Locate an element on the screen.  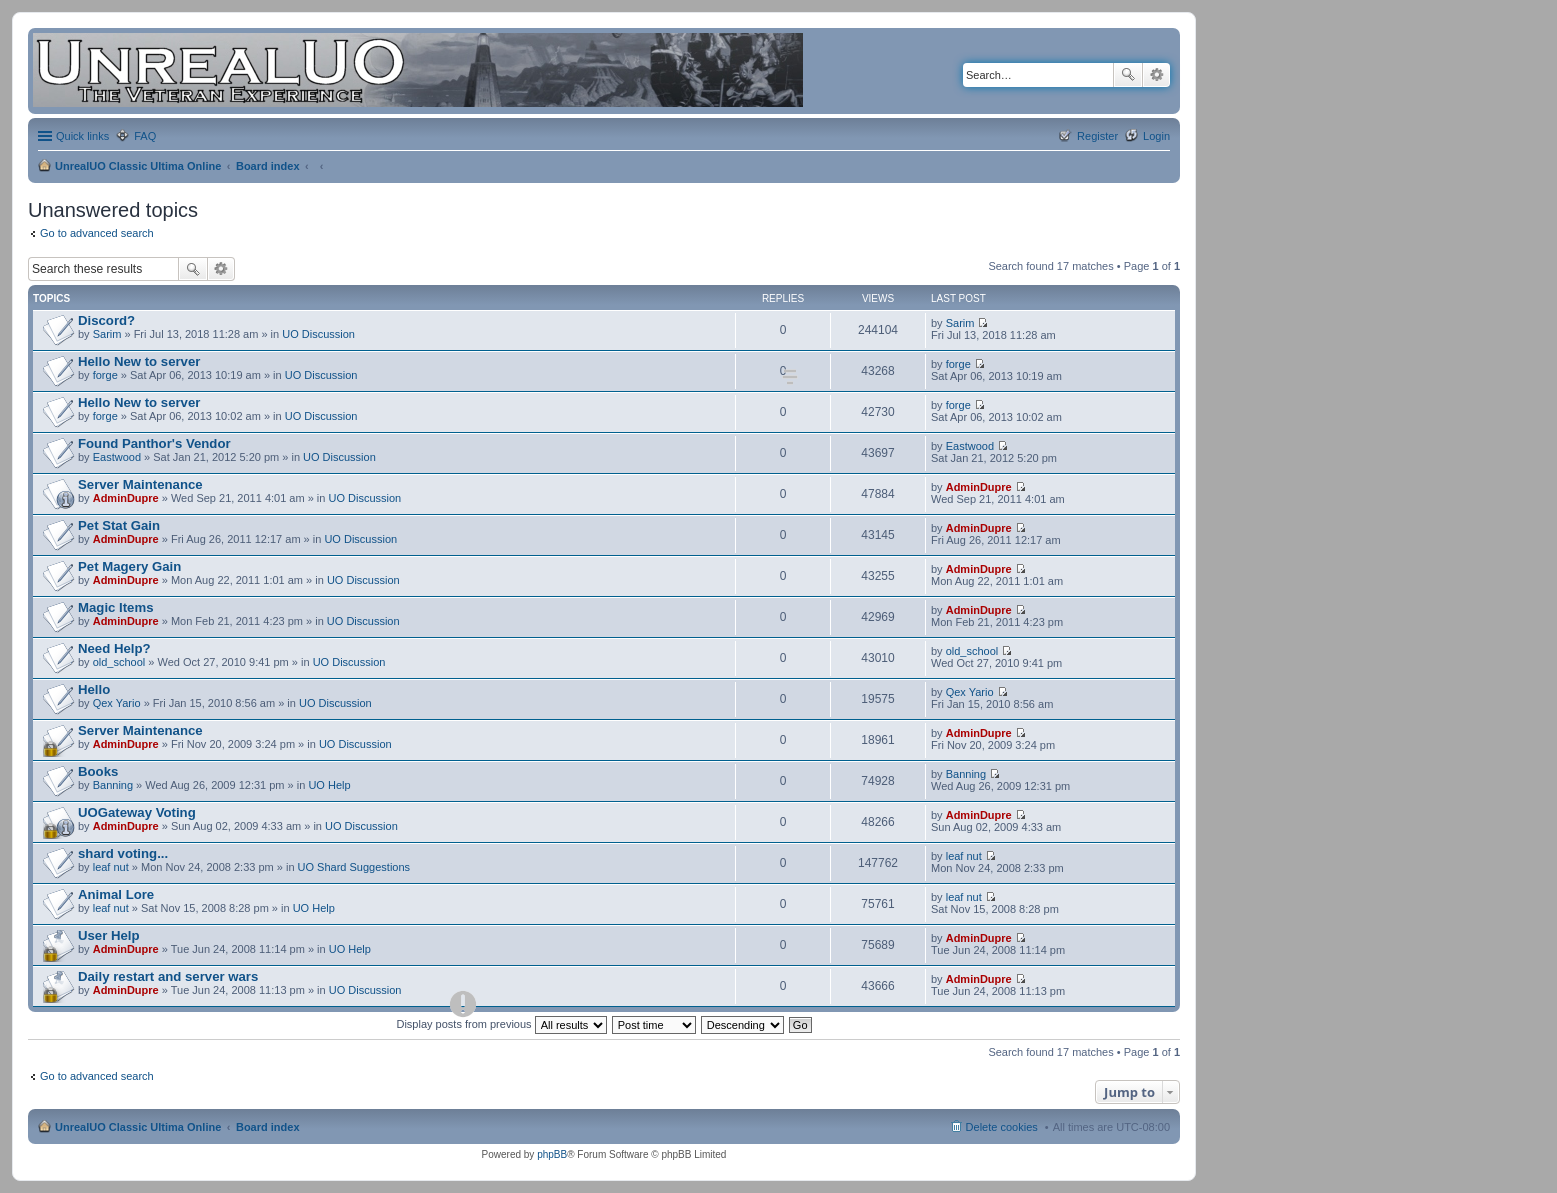
center align text is located at coordinates (790, 377).